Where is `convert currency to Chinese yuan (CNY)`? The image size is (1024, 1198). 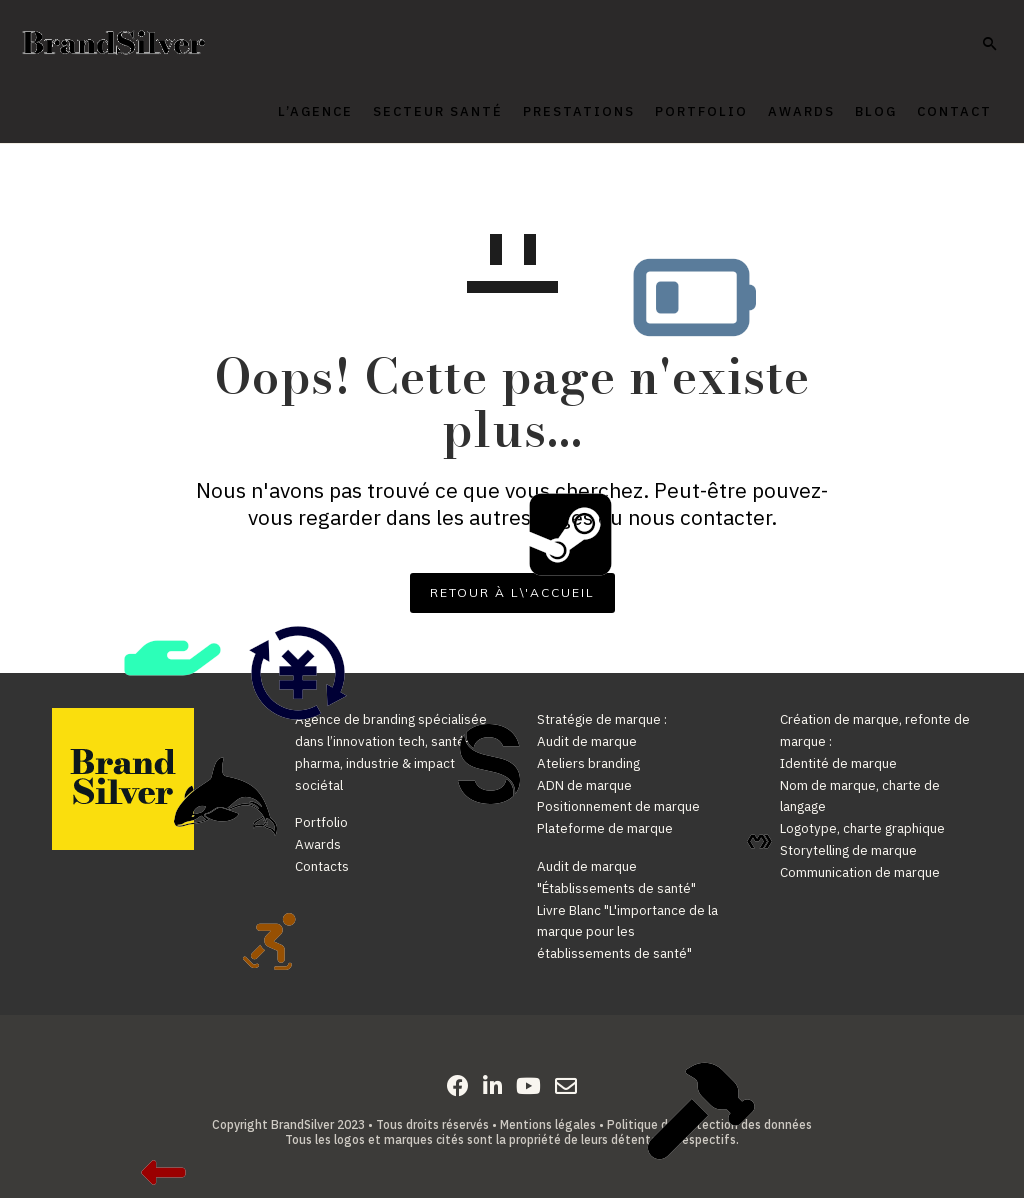
convert currency to Chinese yuan (CNY) is located at coordinates (298, 673).